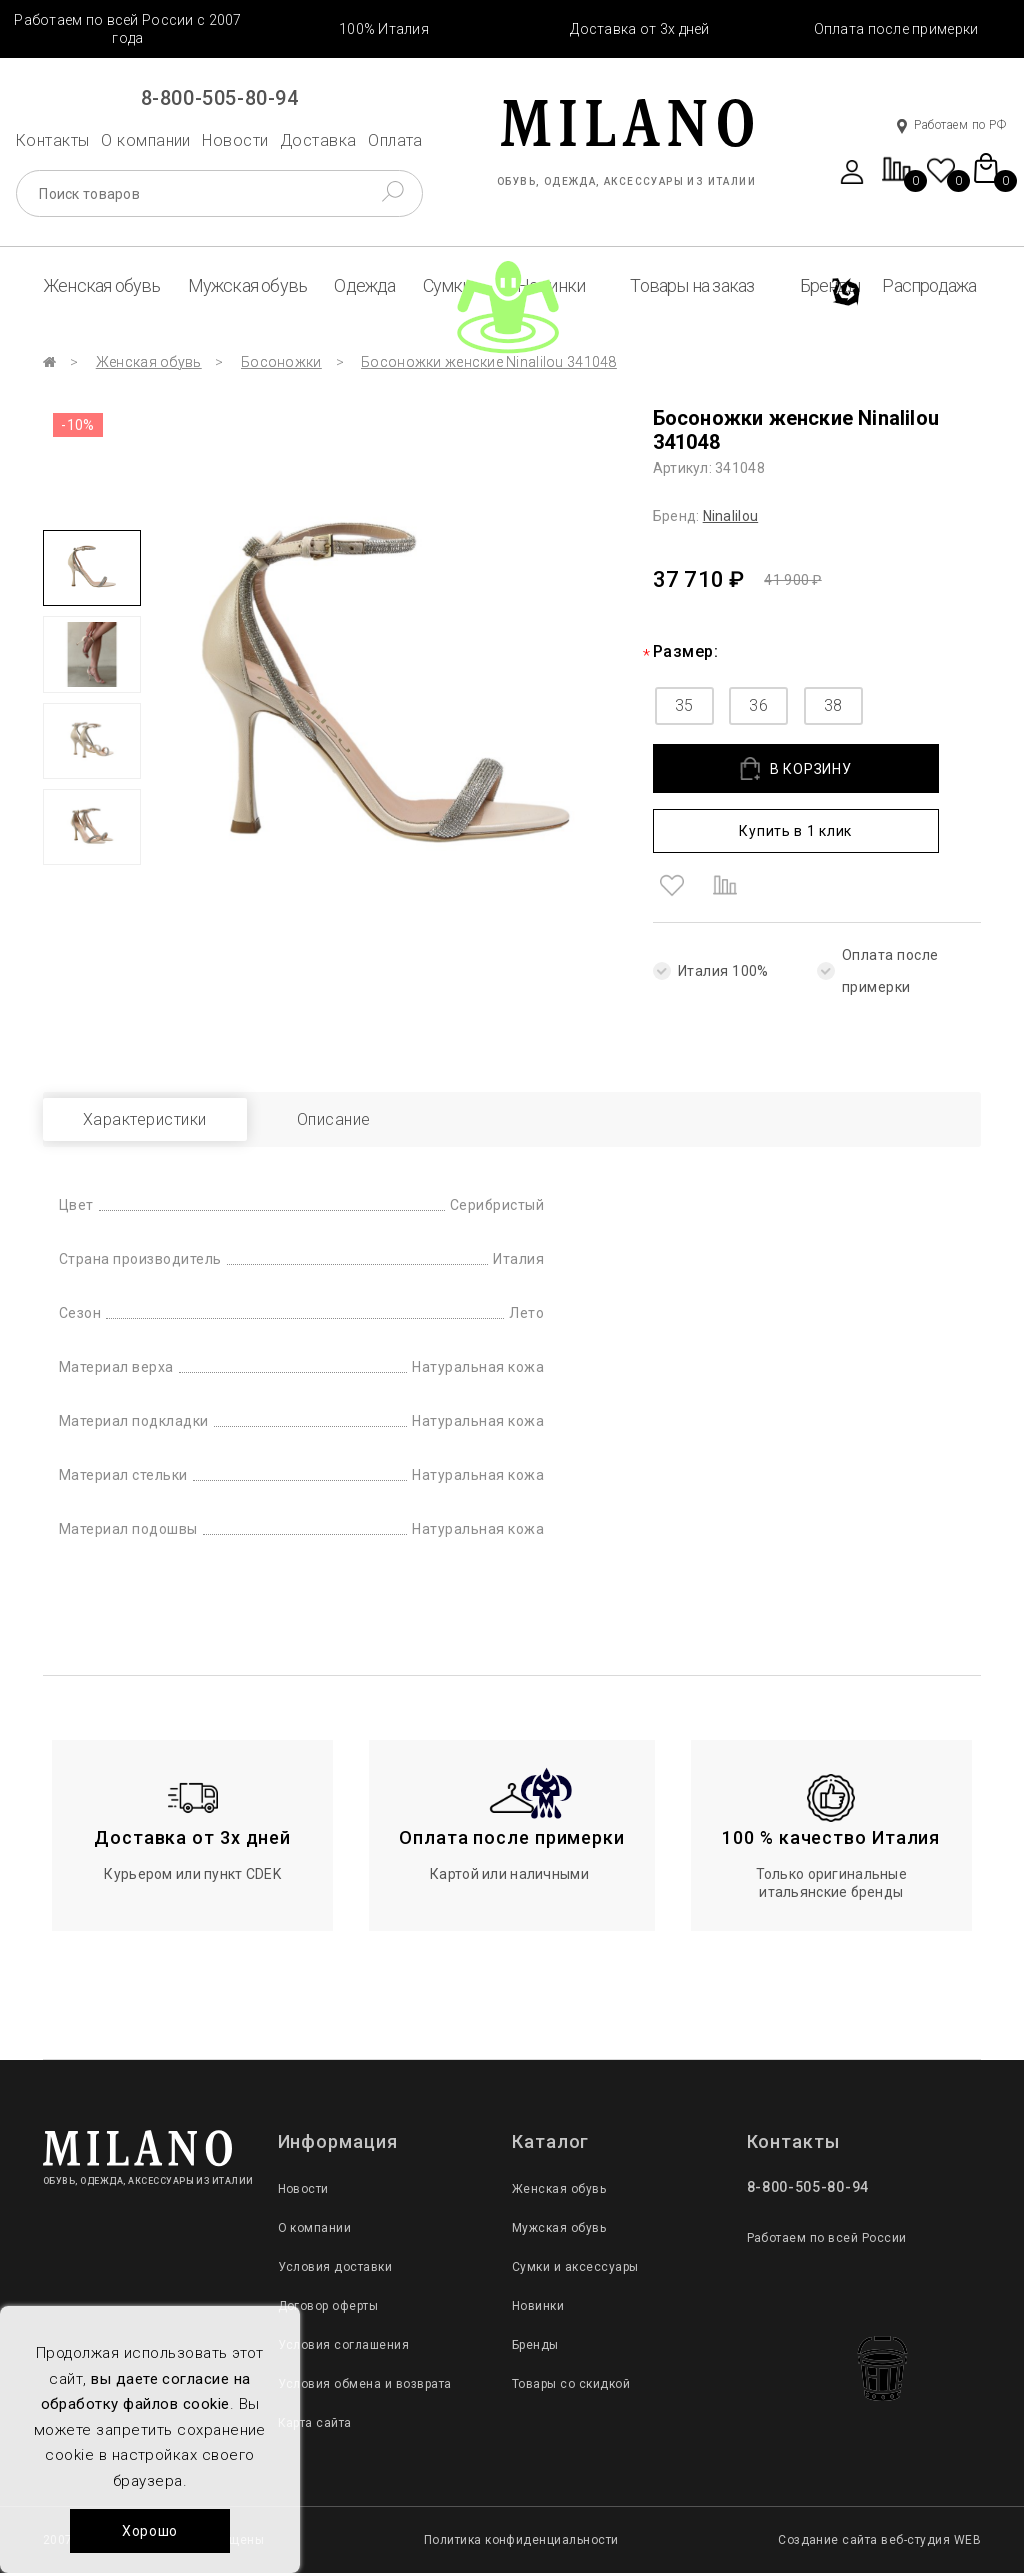 Image resolution: width=1024 pixels, height=2573 pixels. Describe the element at coordinates (508, 307) in the screenshot. I see `indicates quicksand hazard or trap in game` at that location.